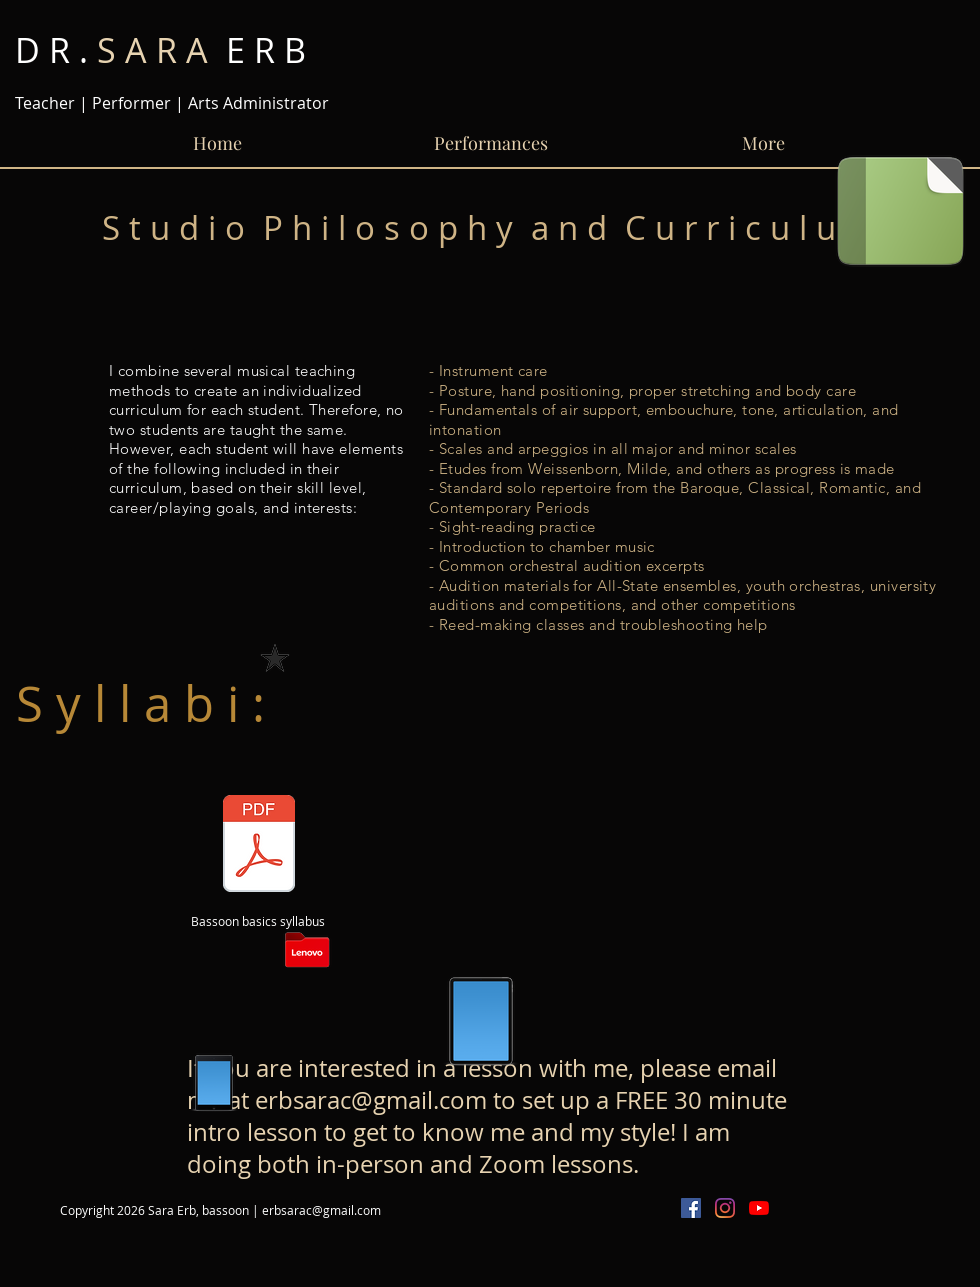  What do you see at coordinates (307, 951) in the screenshot?
I see `open folder containing Lenovo files or applications` at bounding box center [307, 951].